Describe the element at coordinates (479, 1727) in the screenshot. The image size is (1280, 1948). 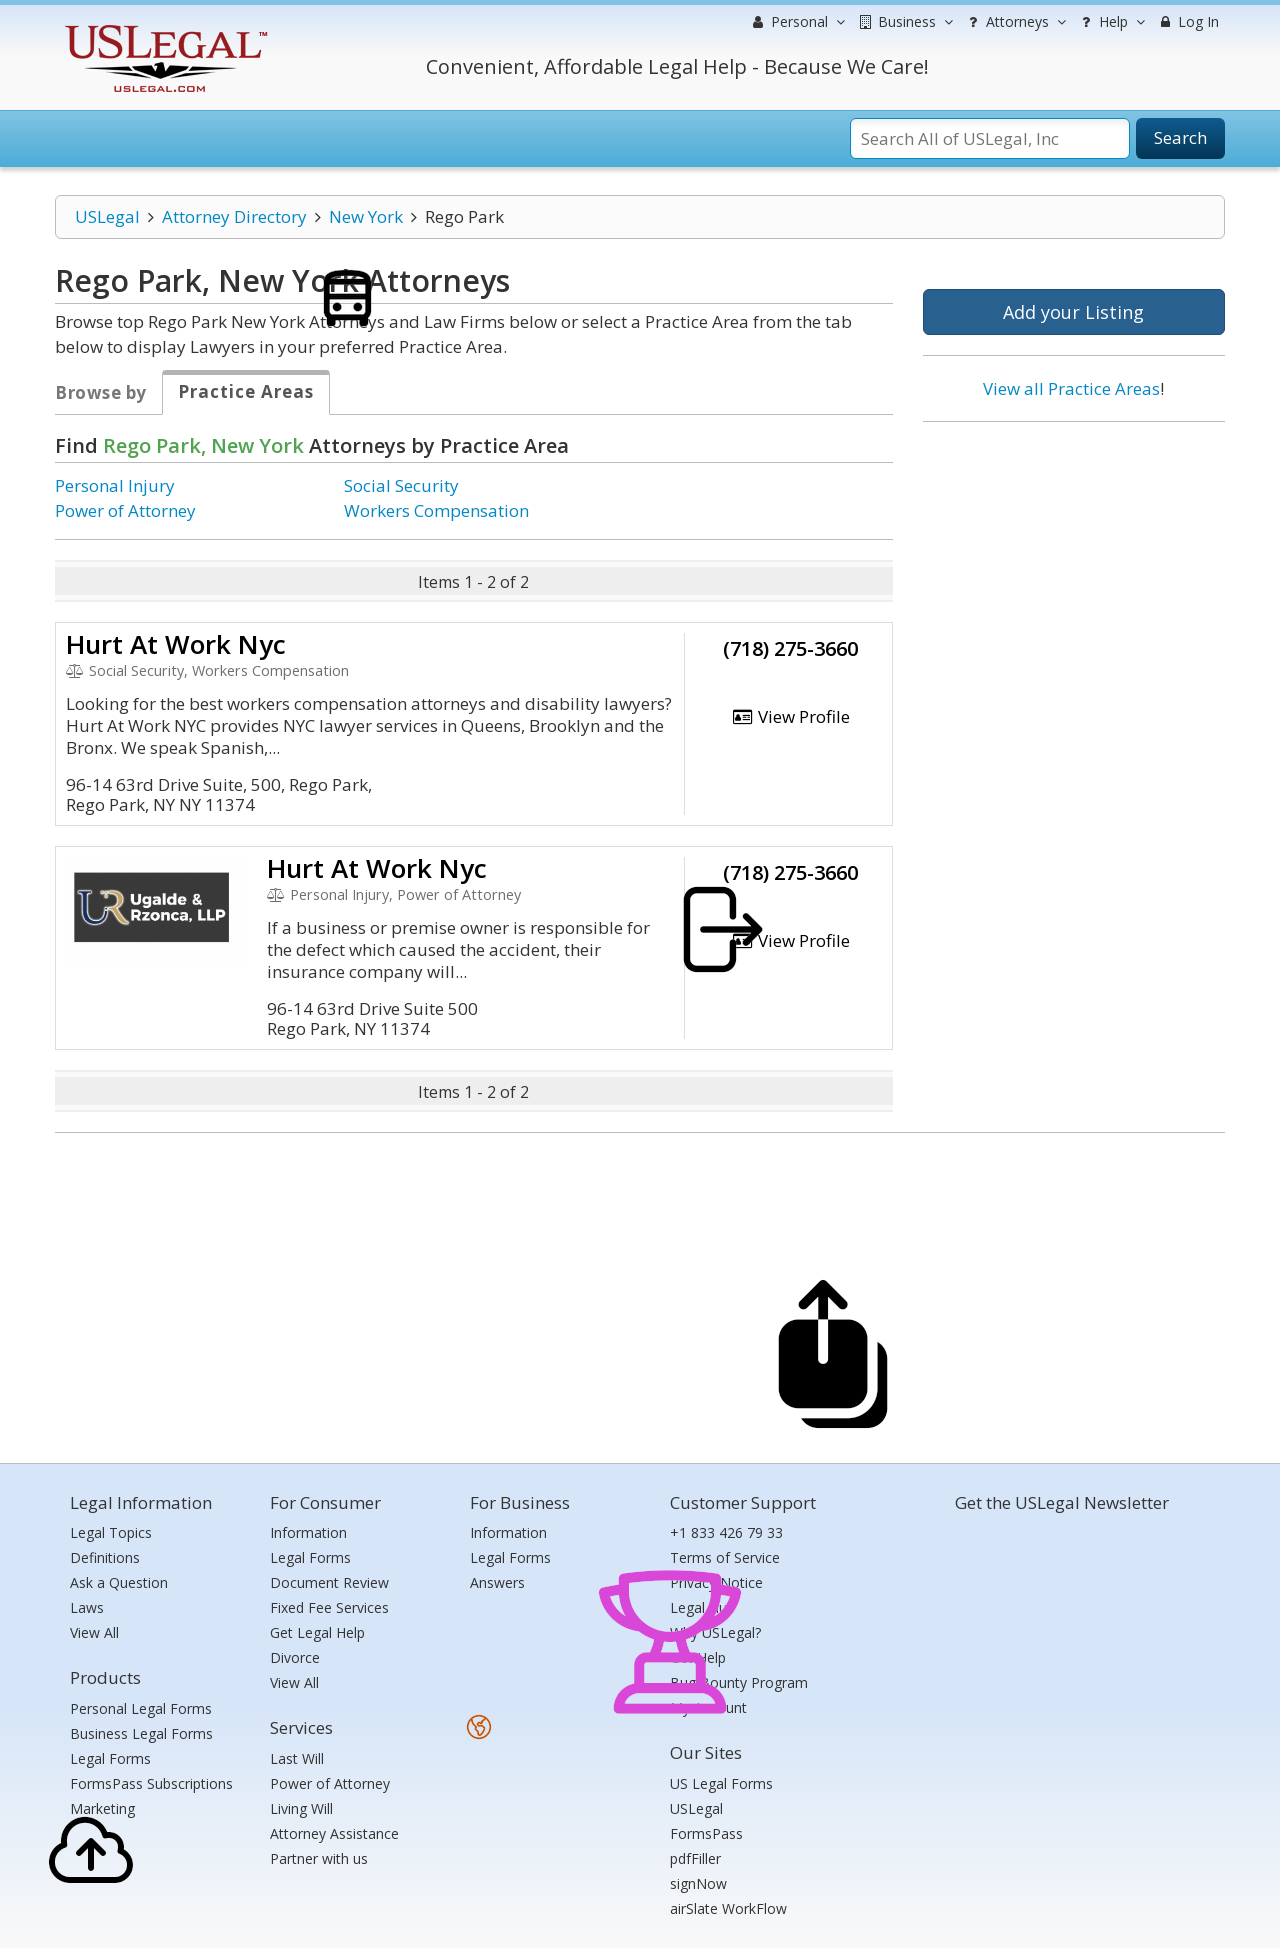
I see `view americas region or western hemisphere` at that location.